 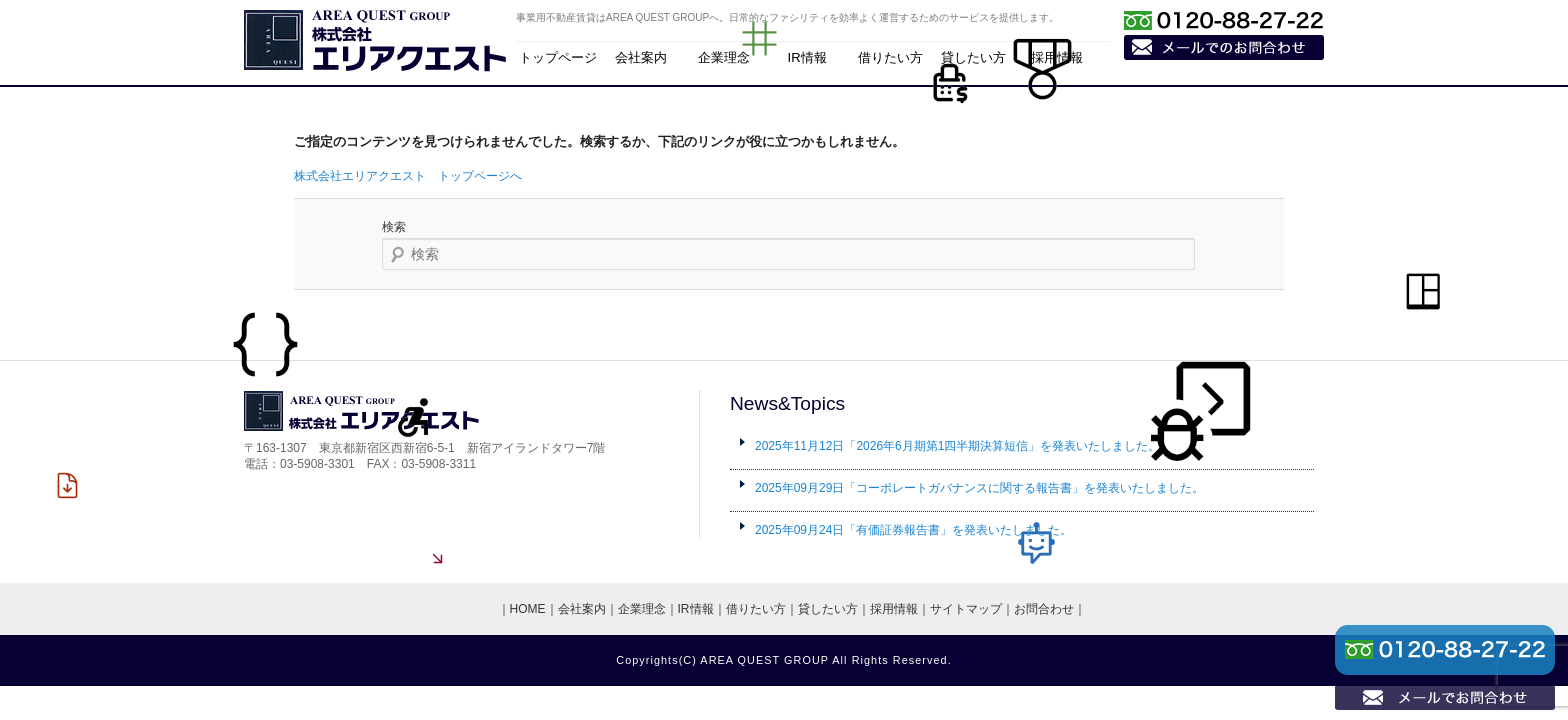 I want to click on indicates a numeric variable or constant in code, so click(x=759, y=38).